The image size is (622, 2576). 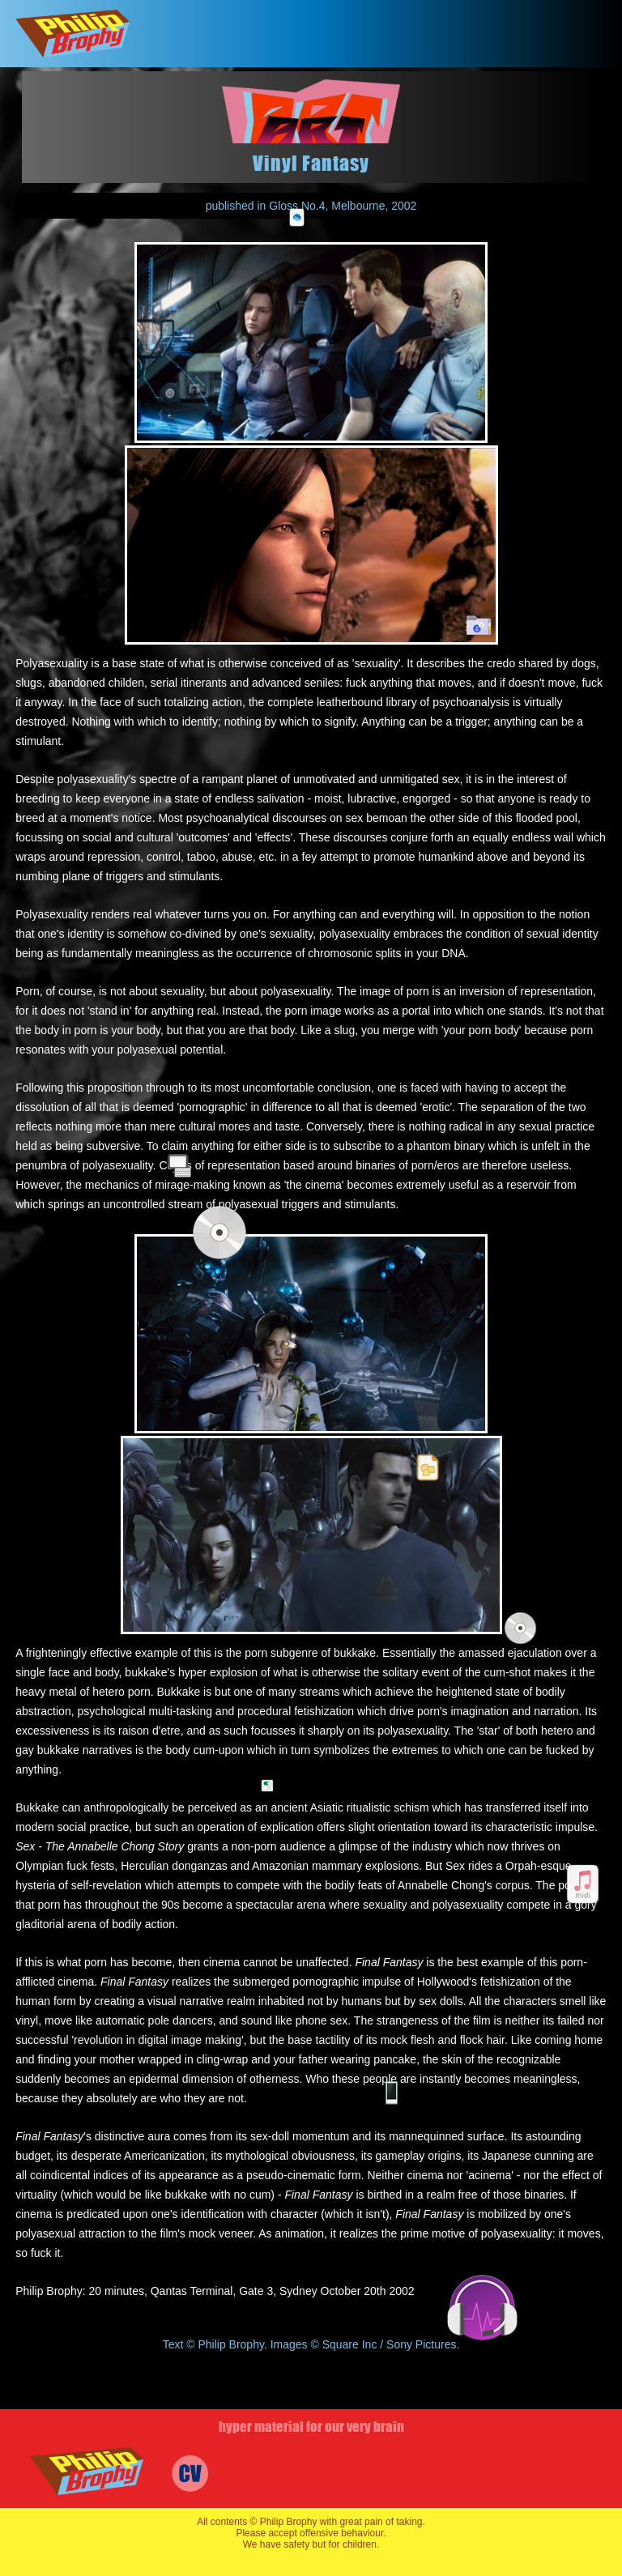 I want to click on a midi audio file, so click(x=582, y=1884).